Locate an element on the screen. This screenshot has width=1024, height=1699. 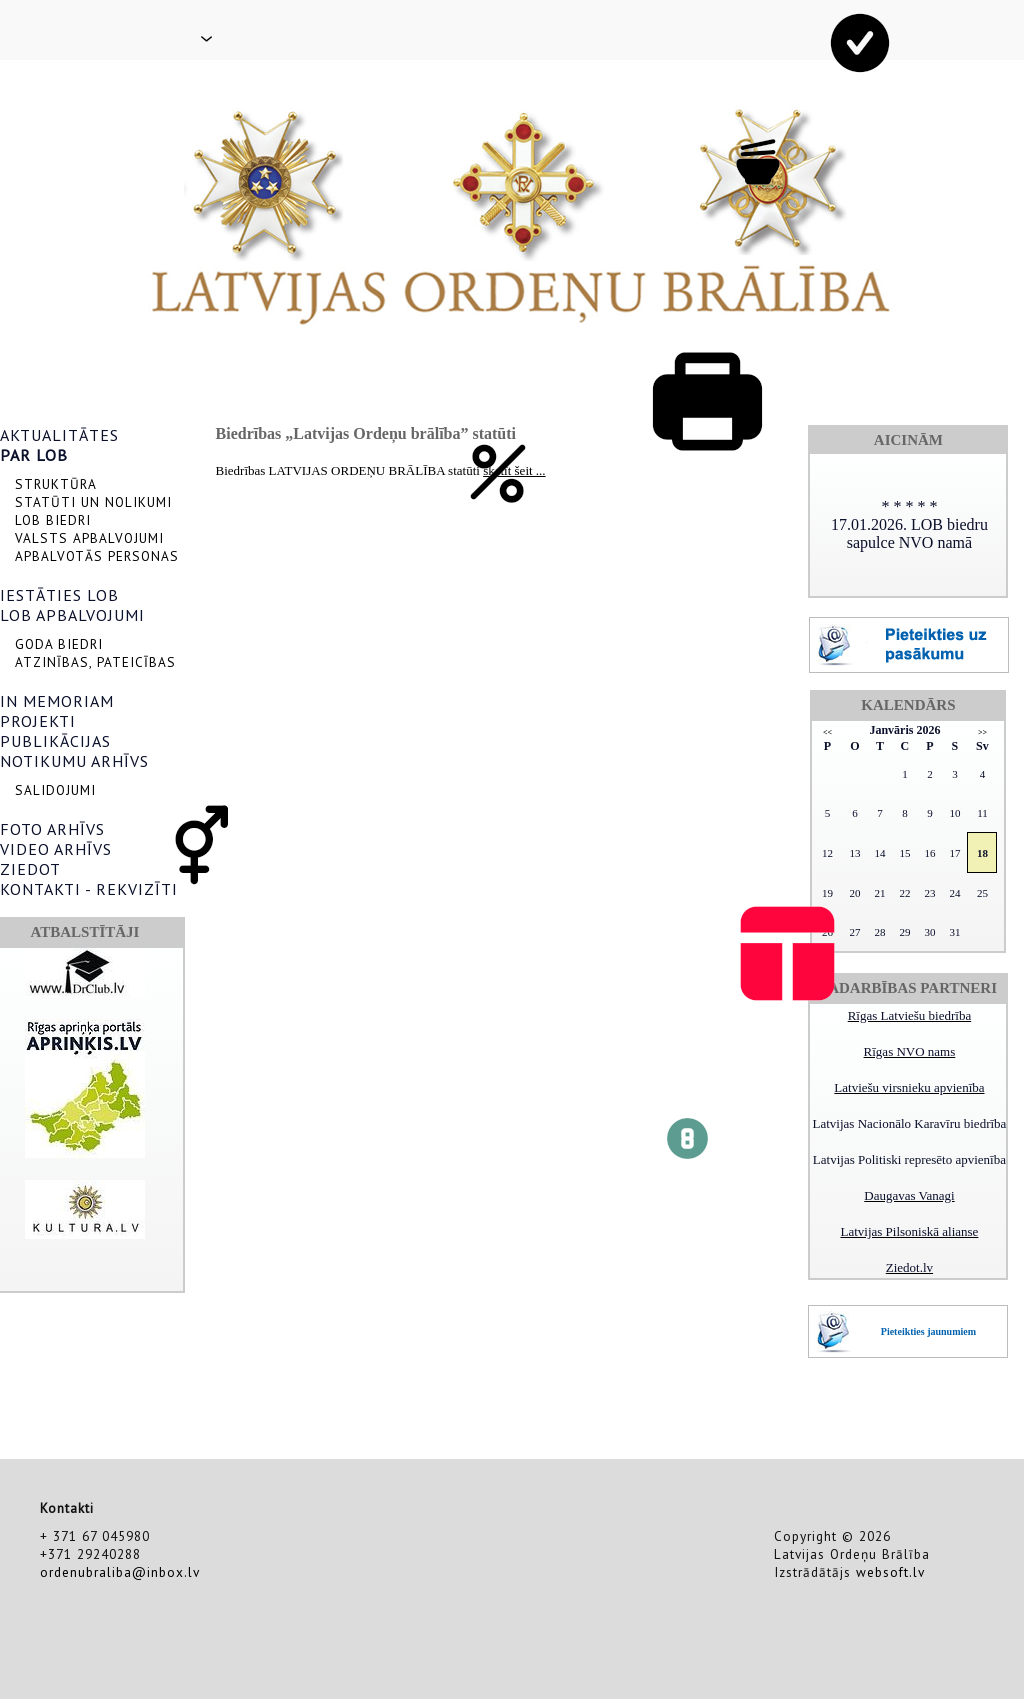
browse asian cuisine or noodle restaurants is located at coordinates (758, 163).